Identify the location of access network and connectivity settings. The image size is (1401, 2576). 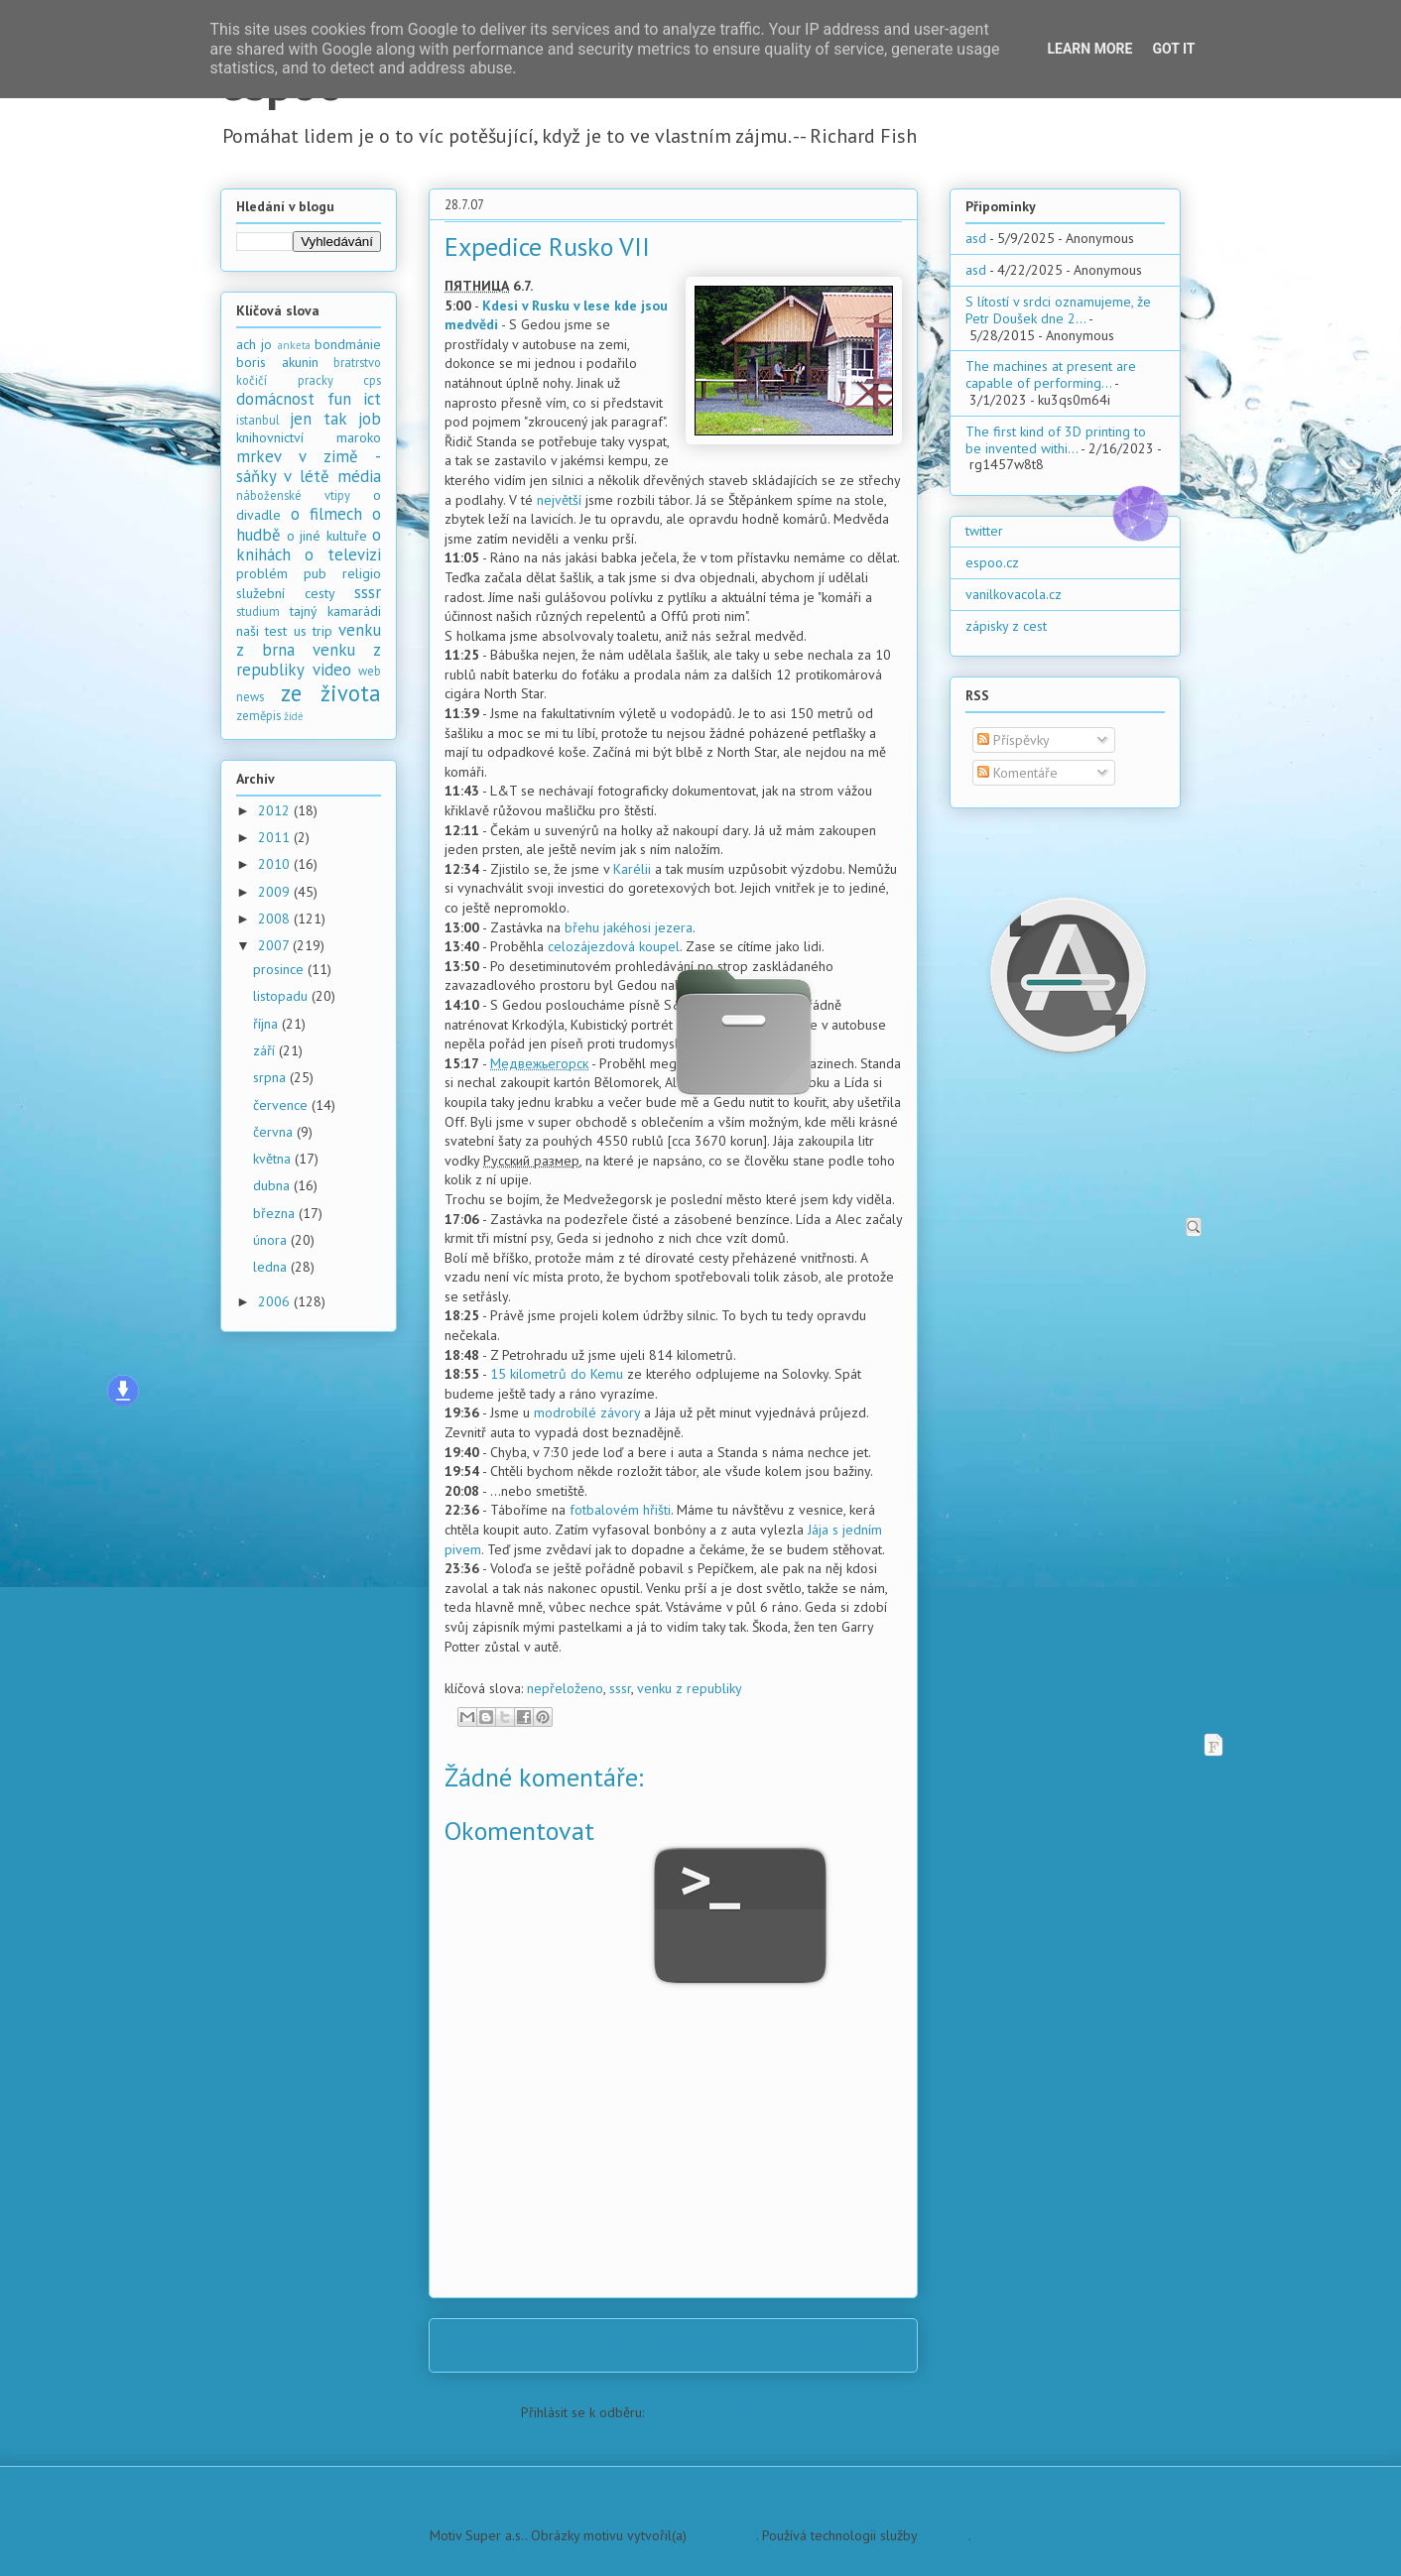
(1140, 513).